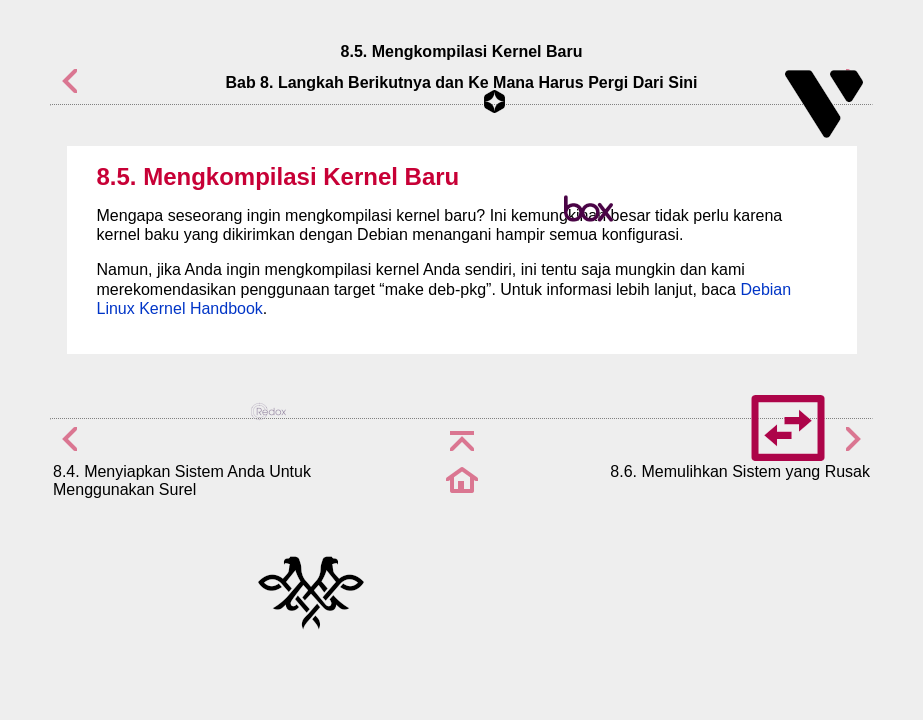 Image resolution: width=923 pixels, height=720 pixels. Describe the element at coordinates (788, 428) in the screenshot. I see `swap or exchange items` at that location.